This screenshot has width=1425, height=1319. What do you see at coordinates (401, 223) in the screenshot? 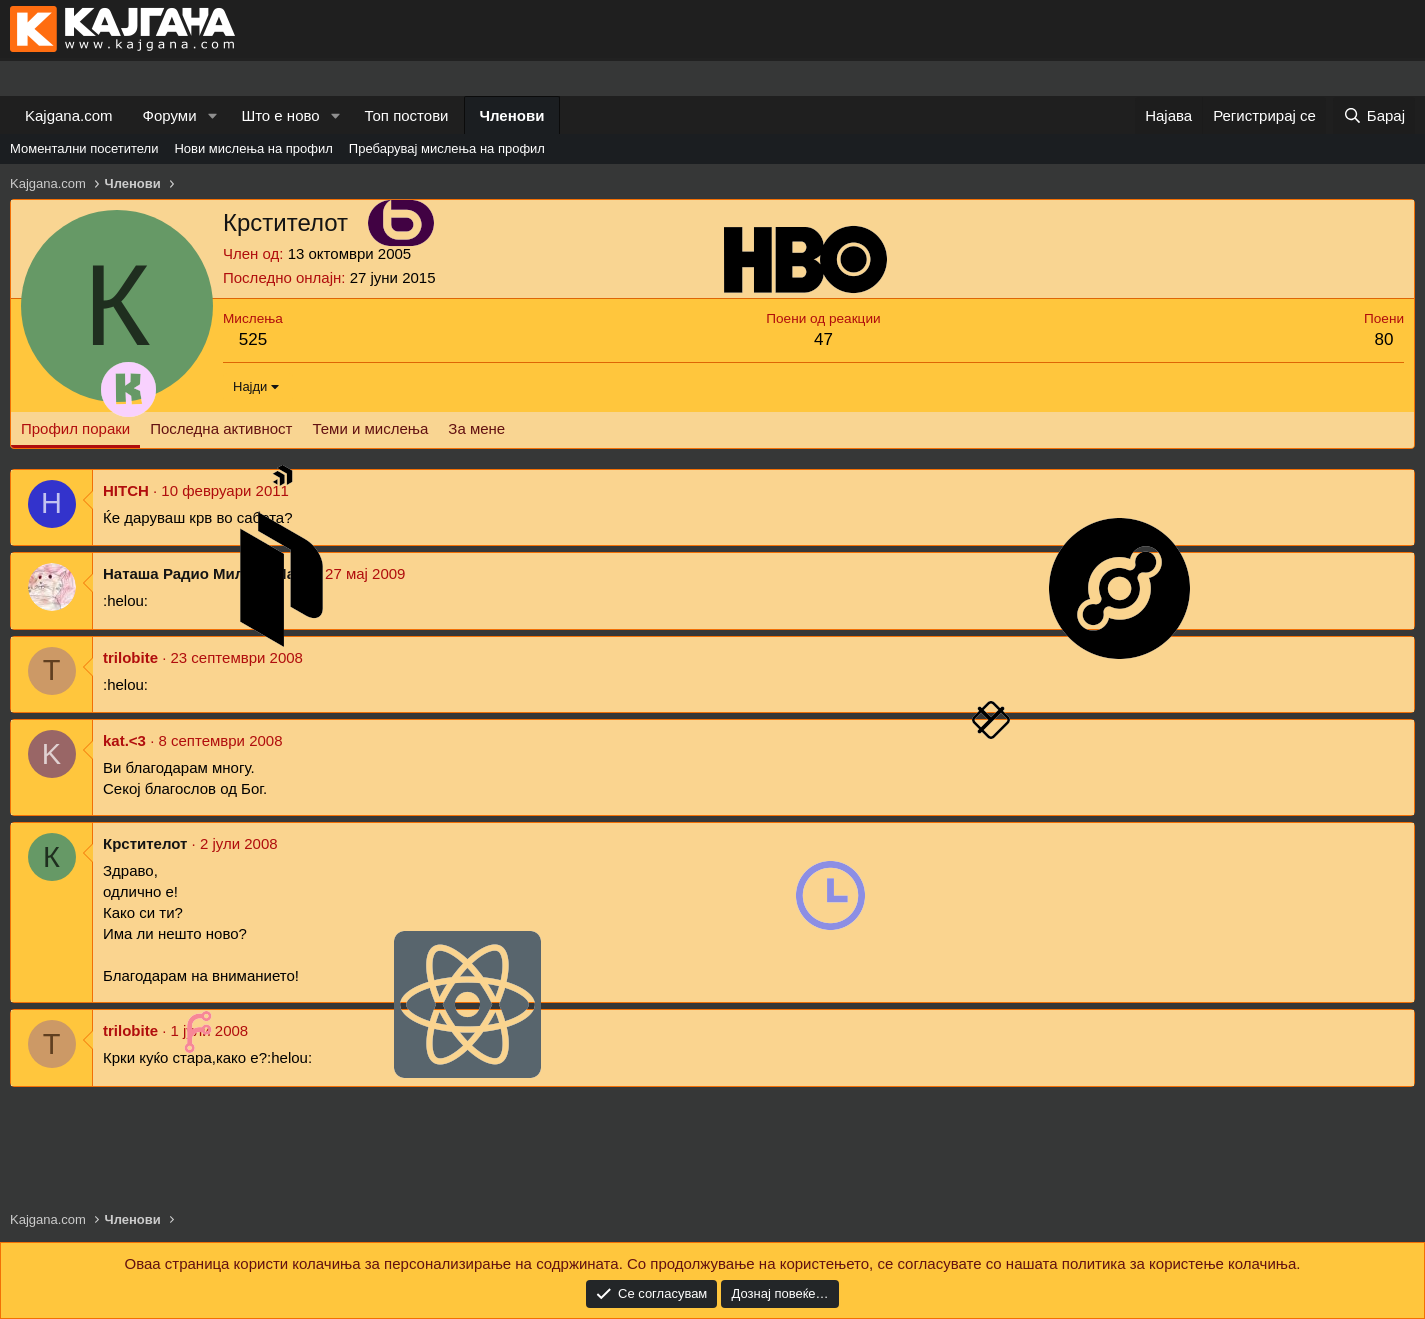
I see `boulanger brand logo` at bounding box center [401, 223].